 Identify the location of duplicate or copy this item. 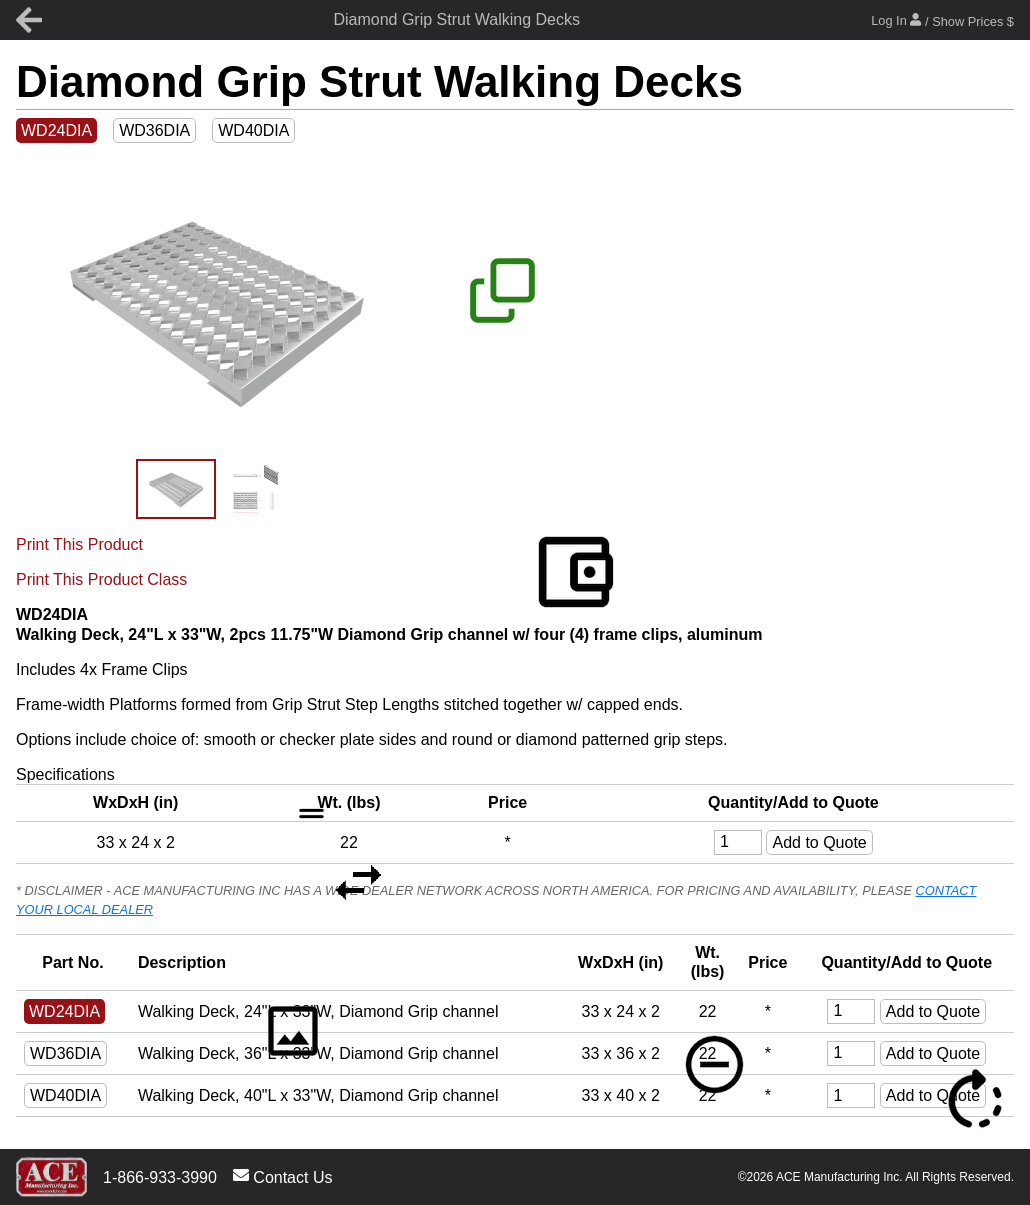
(502, 290).